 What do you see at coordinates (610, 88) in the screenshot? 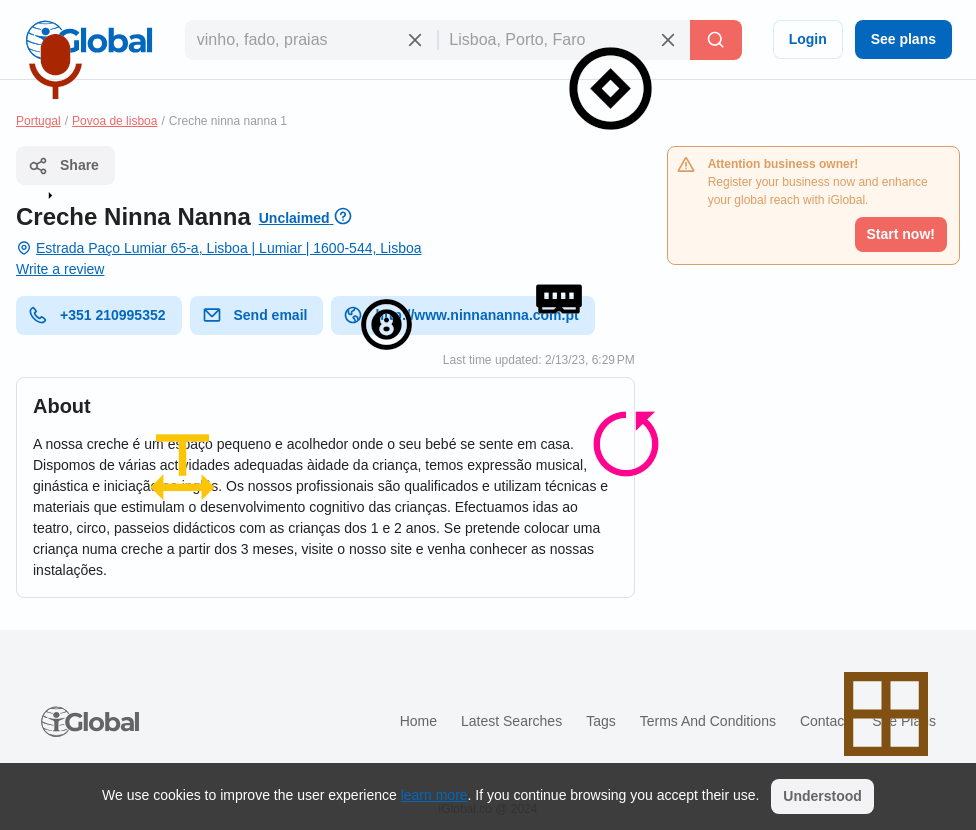
I see `view in-app currency or coin balance` at bounding box center [610, 88].